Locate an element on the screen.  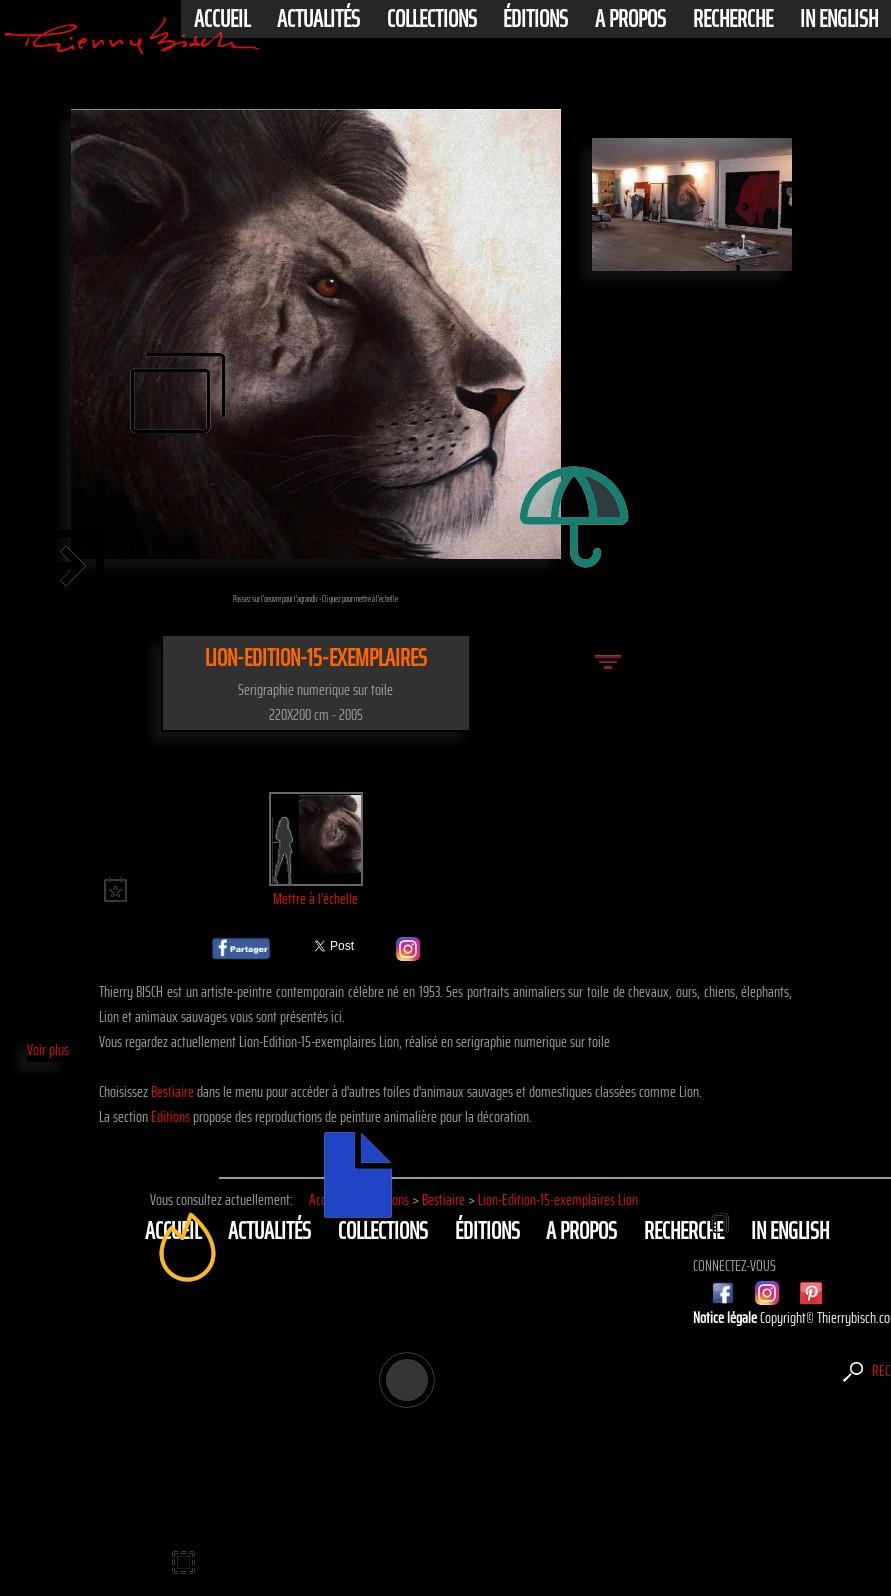
filter or sort list items is located at coordinates (608, 661).